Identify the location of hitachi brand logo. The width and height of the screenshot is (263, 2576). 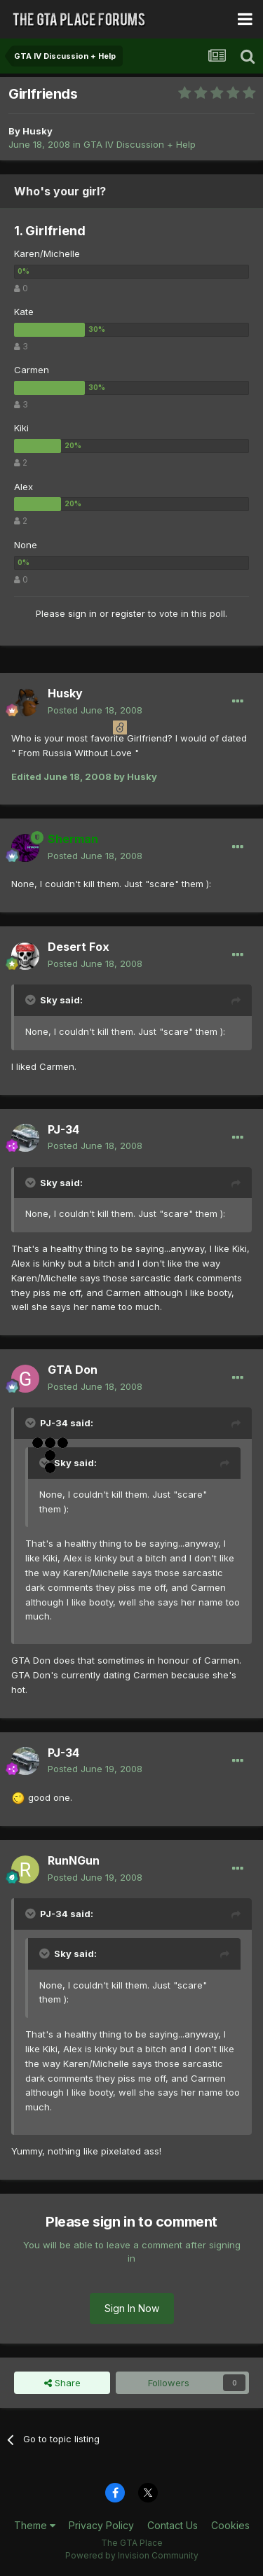
(33, 847).